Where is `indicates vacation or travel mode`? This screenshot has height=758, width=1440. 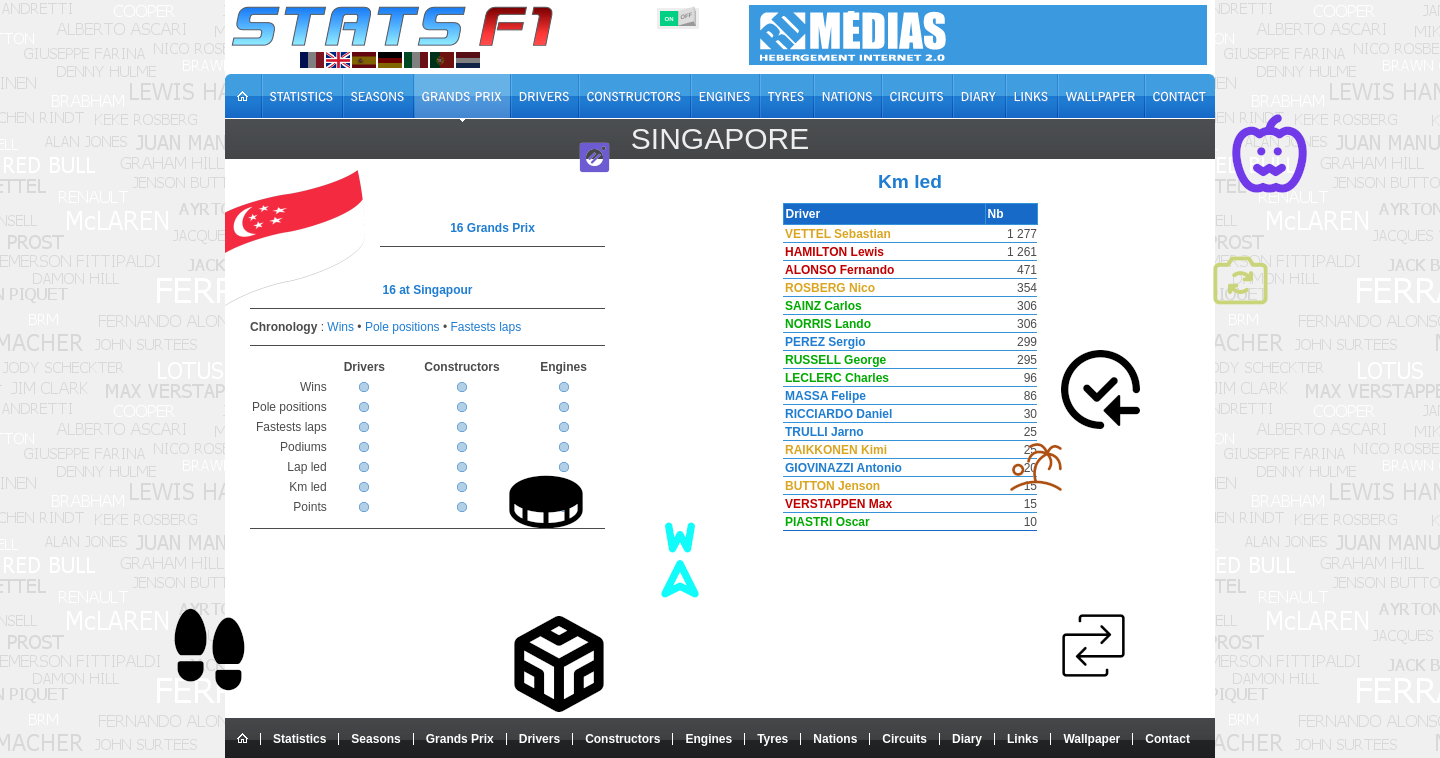
indicates vacation or travel mode is located at coordinates (1036, 467).